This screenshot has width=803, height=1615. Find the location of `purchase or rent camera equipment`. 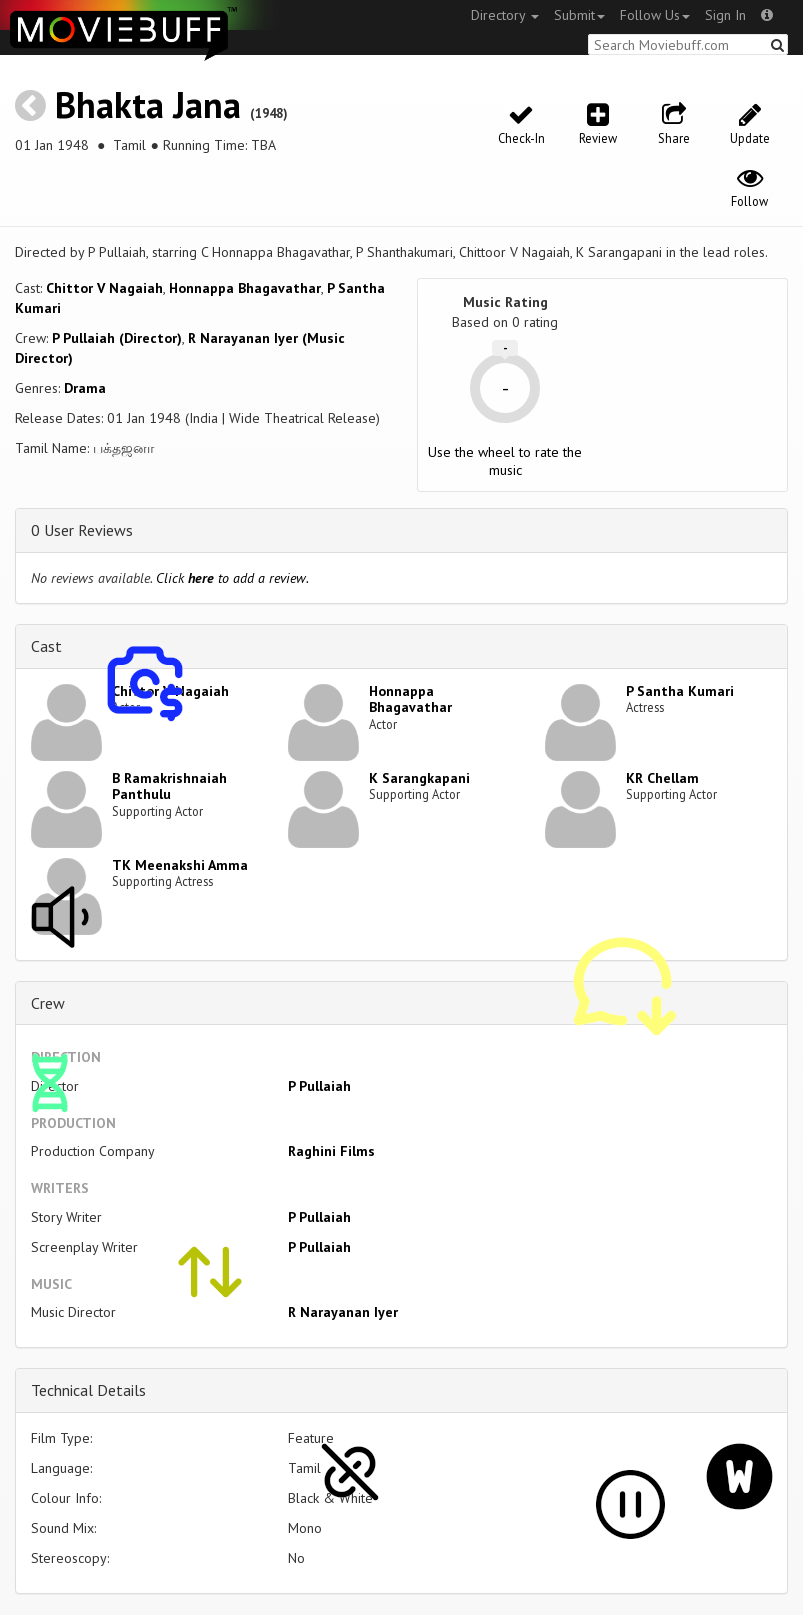

purchase or rent camera equipment is located at coordinates (145, 680).